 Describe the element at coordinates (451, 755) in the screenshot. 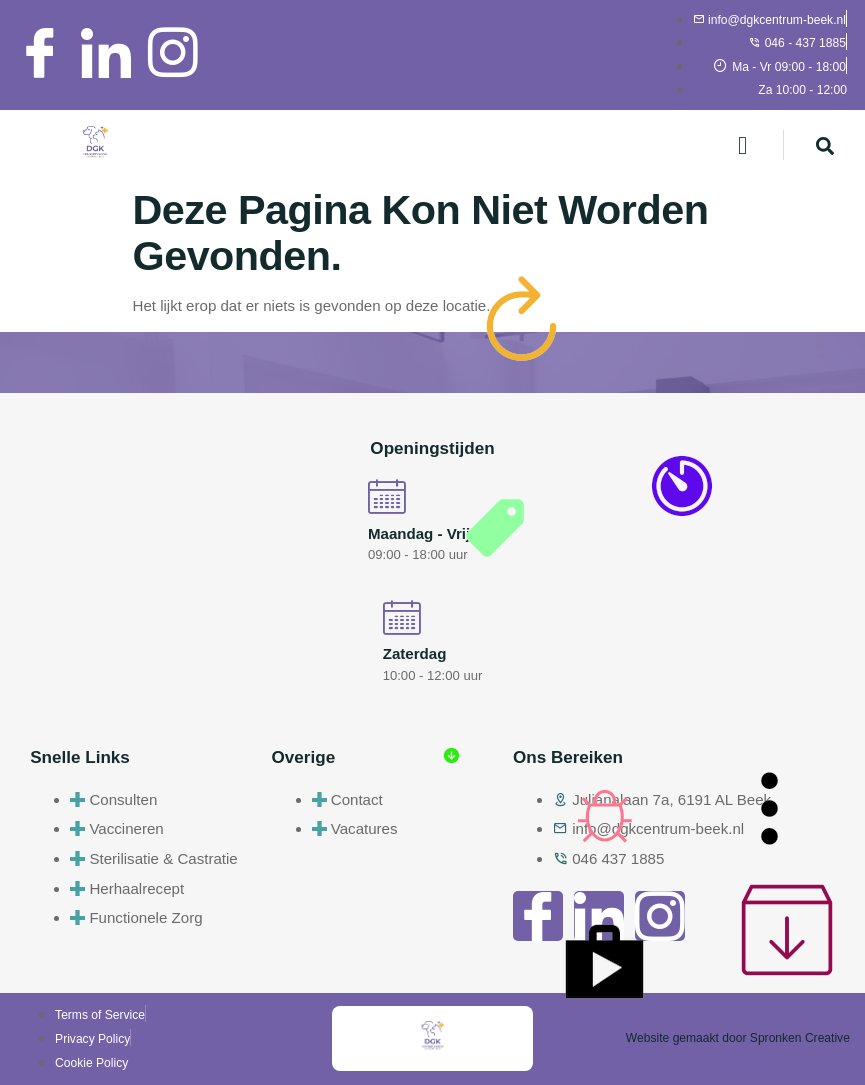

I see `download a file or content` at that location.